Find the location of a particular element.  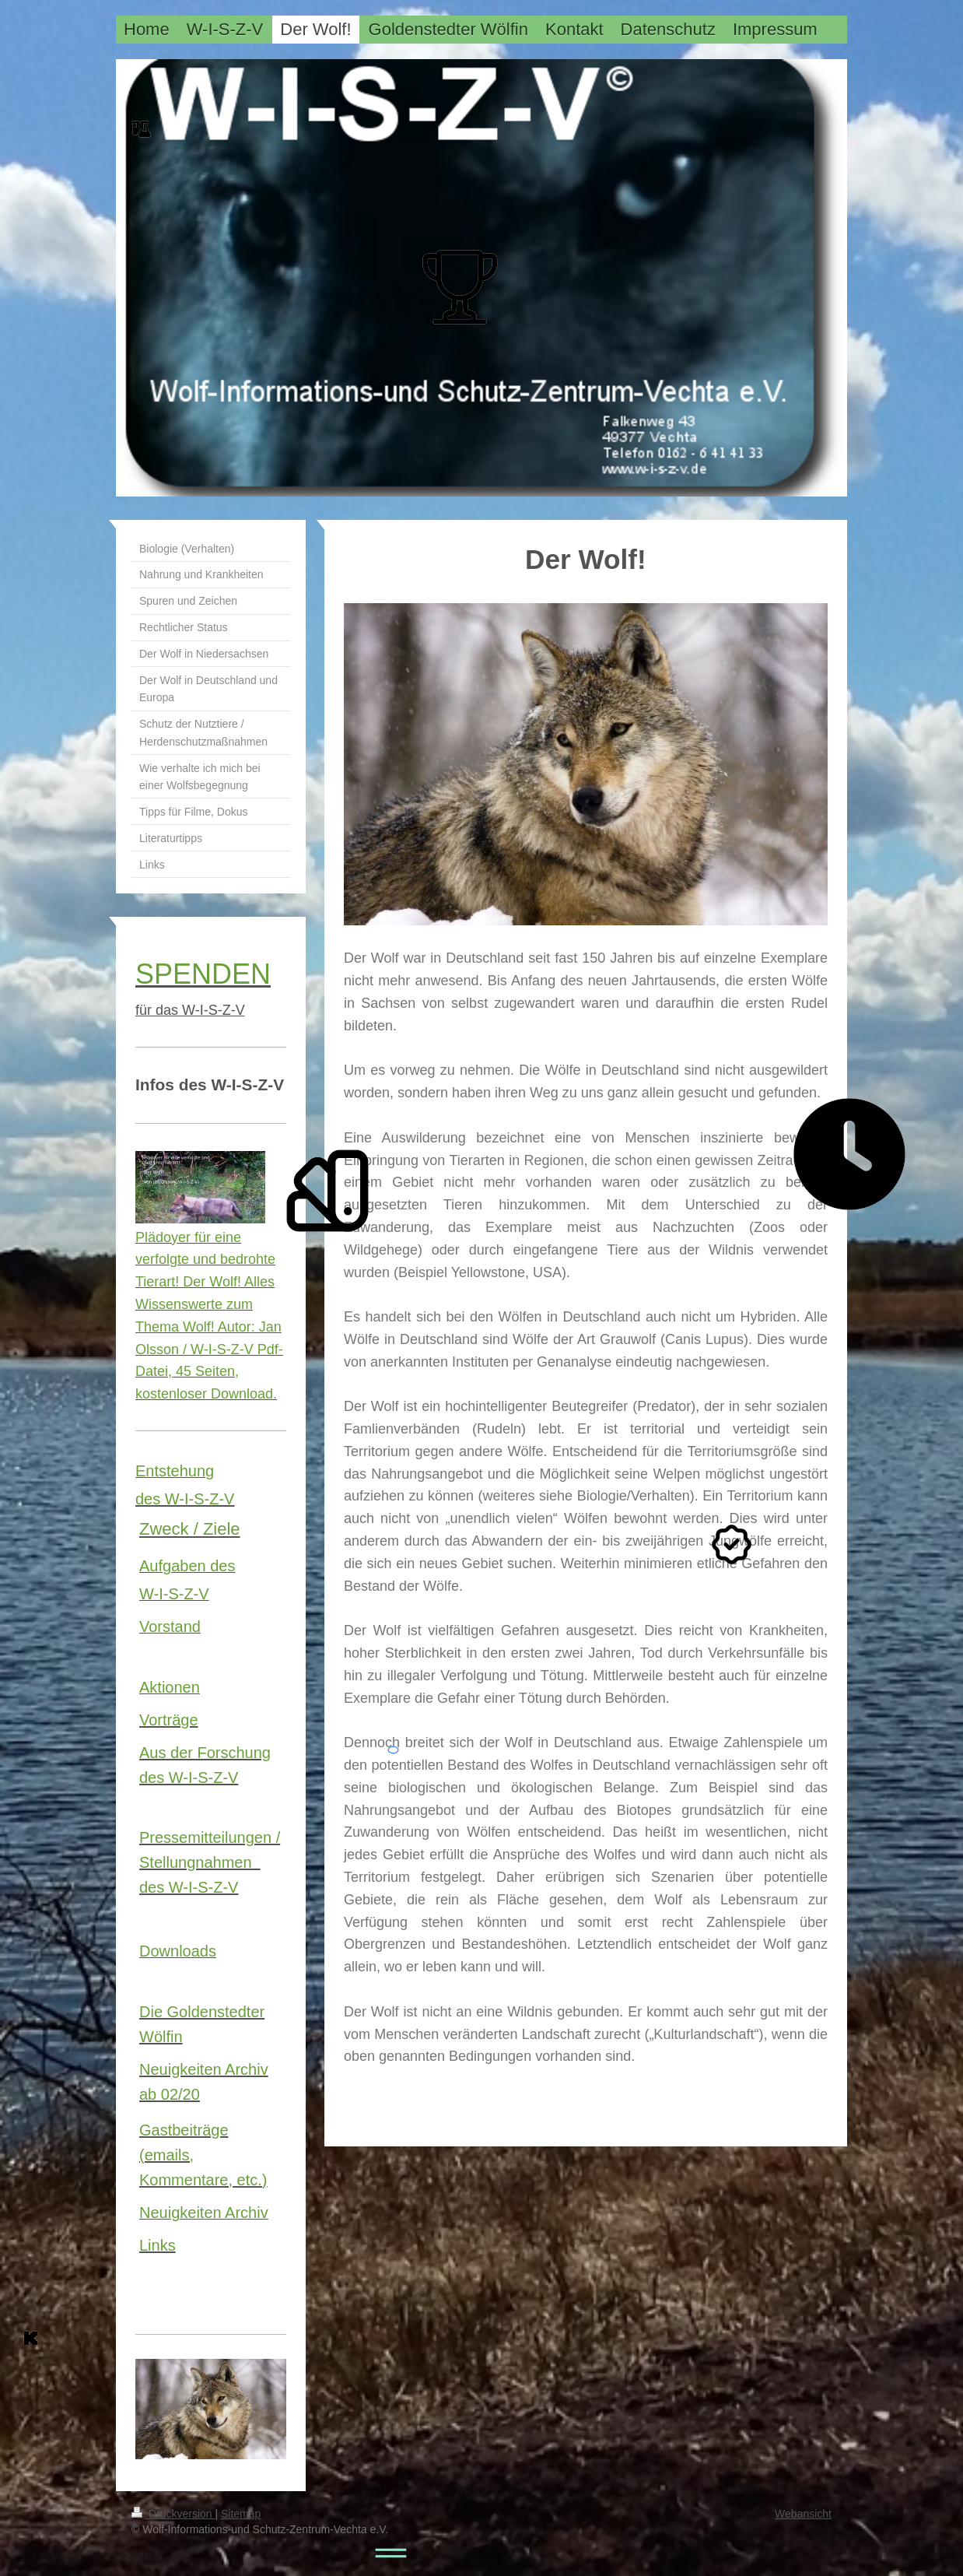

select a color from the palette is located at coordinates (327, 1191).